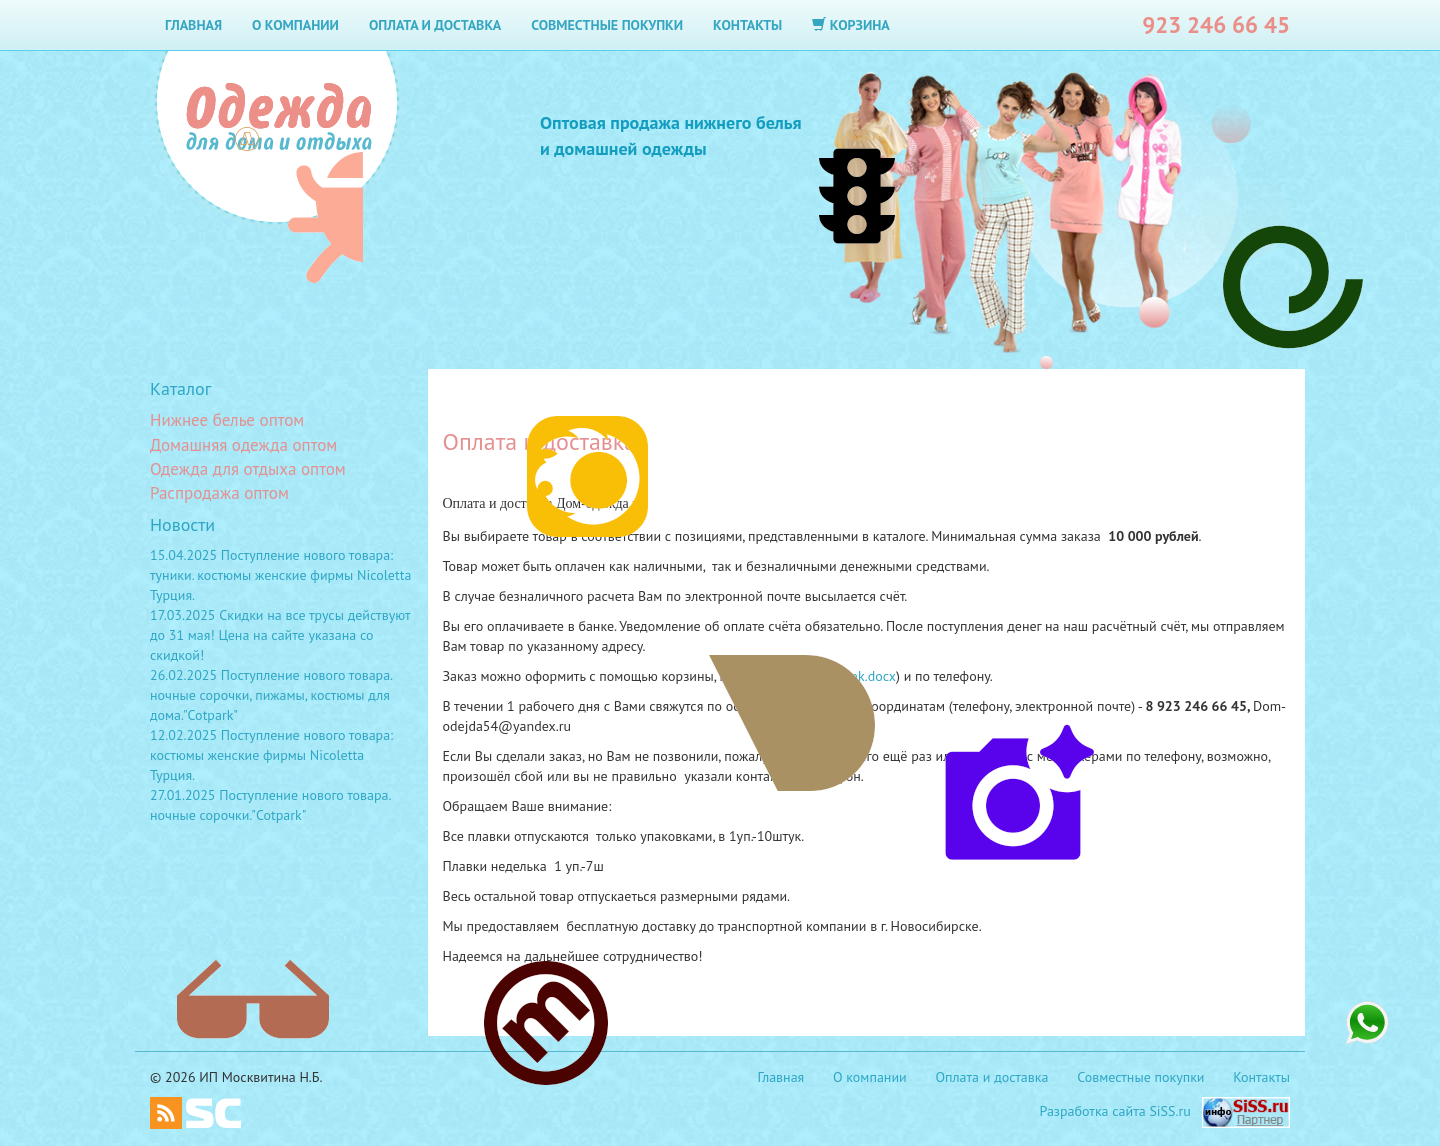 The height and width of the screenshot is (1146, 1440). I want to click on open netdata monitoring dashboard, so click(792, 723).